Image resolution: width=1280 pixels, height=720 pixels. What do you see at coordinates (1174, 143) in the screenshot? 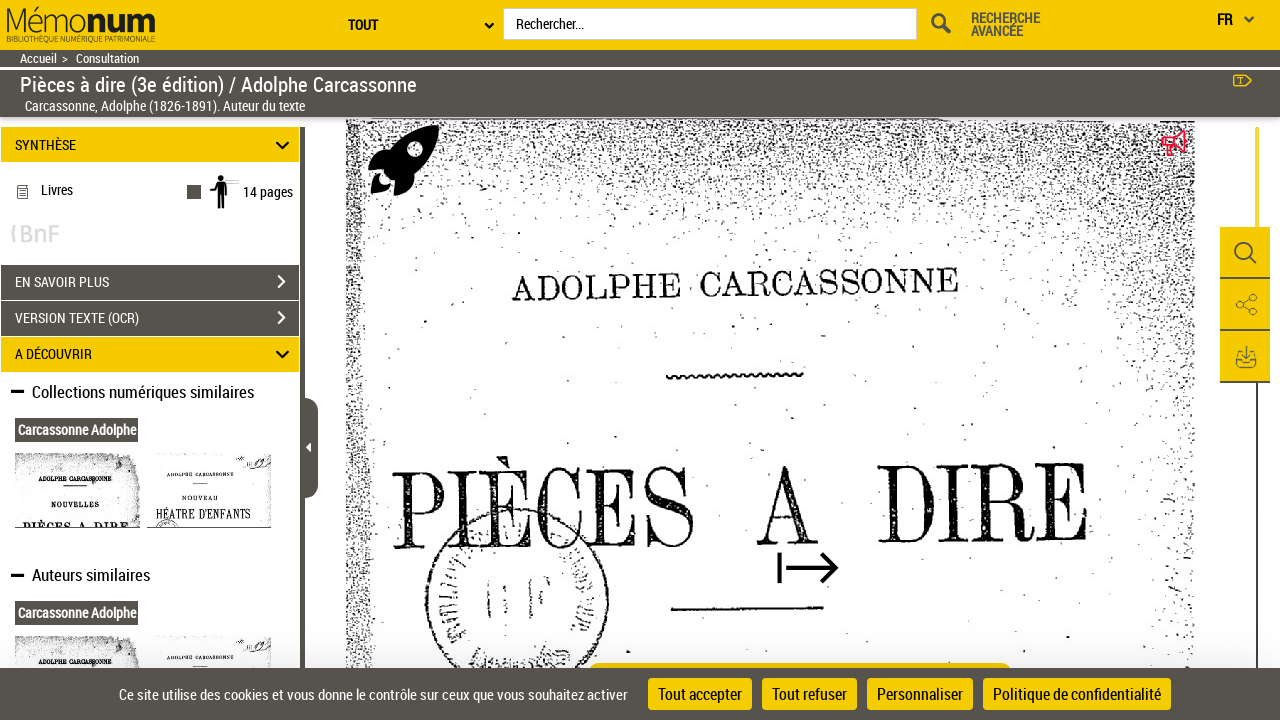
I see `make an announcement or broadcast` at bounding box center [1174, 143].